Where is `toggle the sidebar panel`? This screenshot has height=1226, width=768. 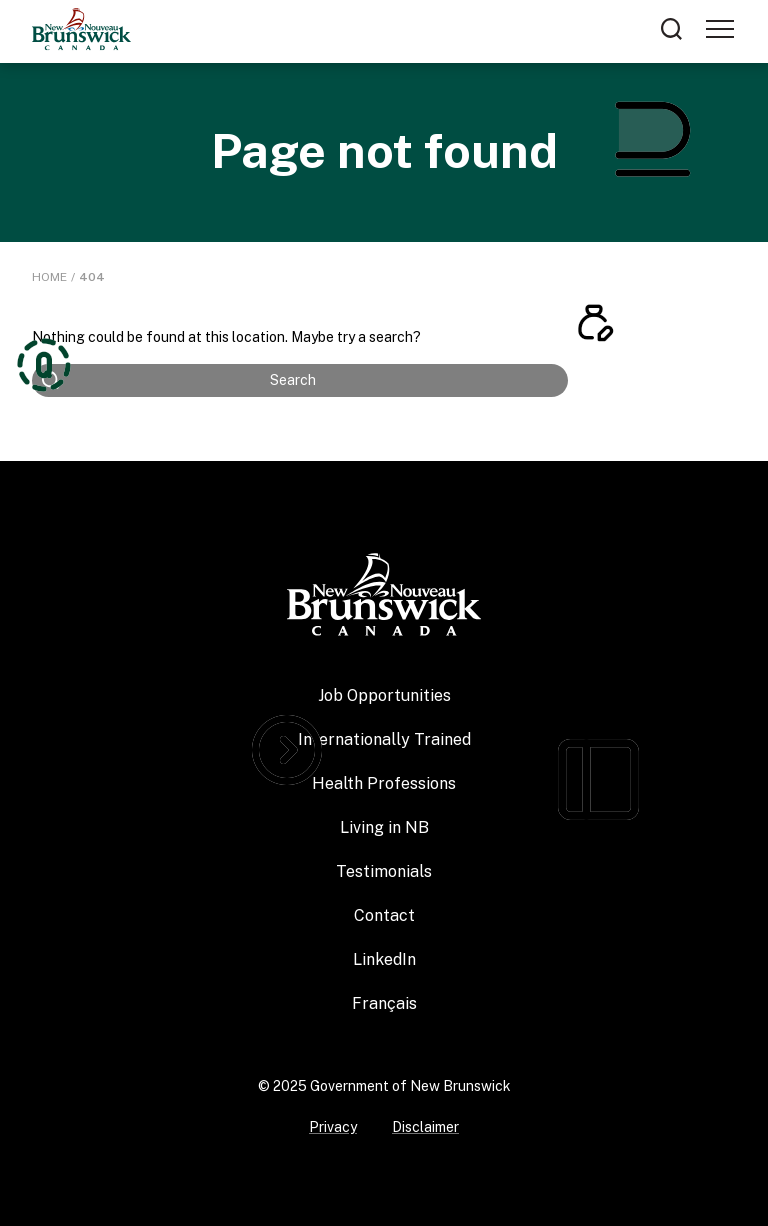 toggle the sidebar panel is located at coordinates (598, 779).